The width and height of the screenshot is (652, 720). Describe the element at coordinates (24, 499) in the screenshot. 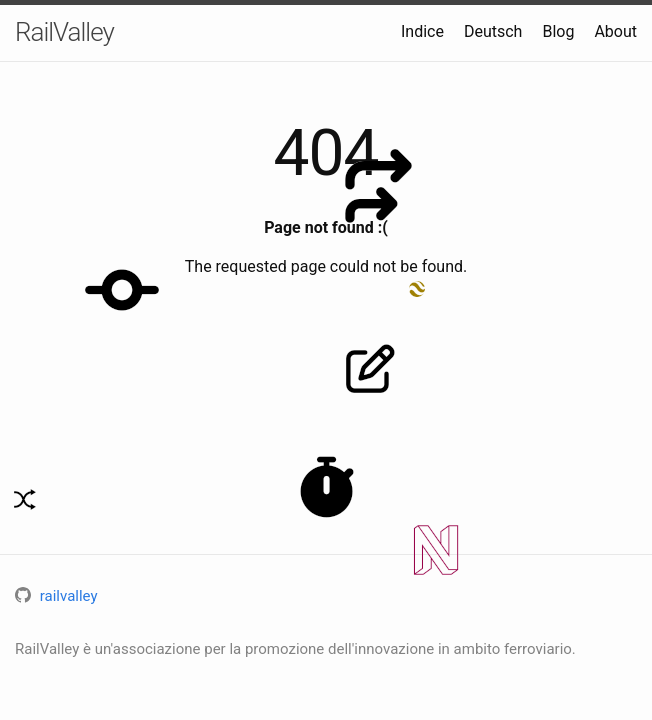

I see `shuffle playback order` at that location.